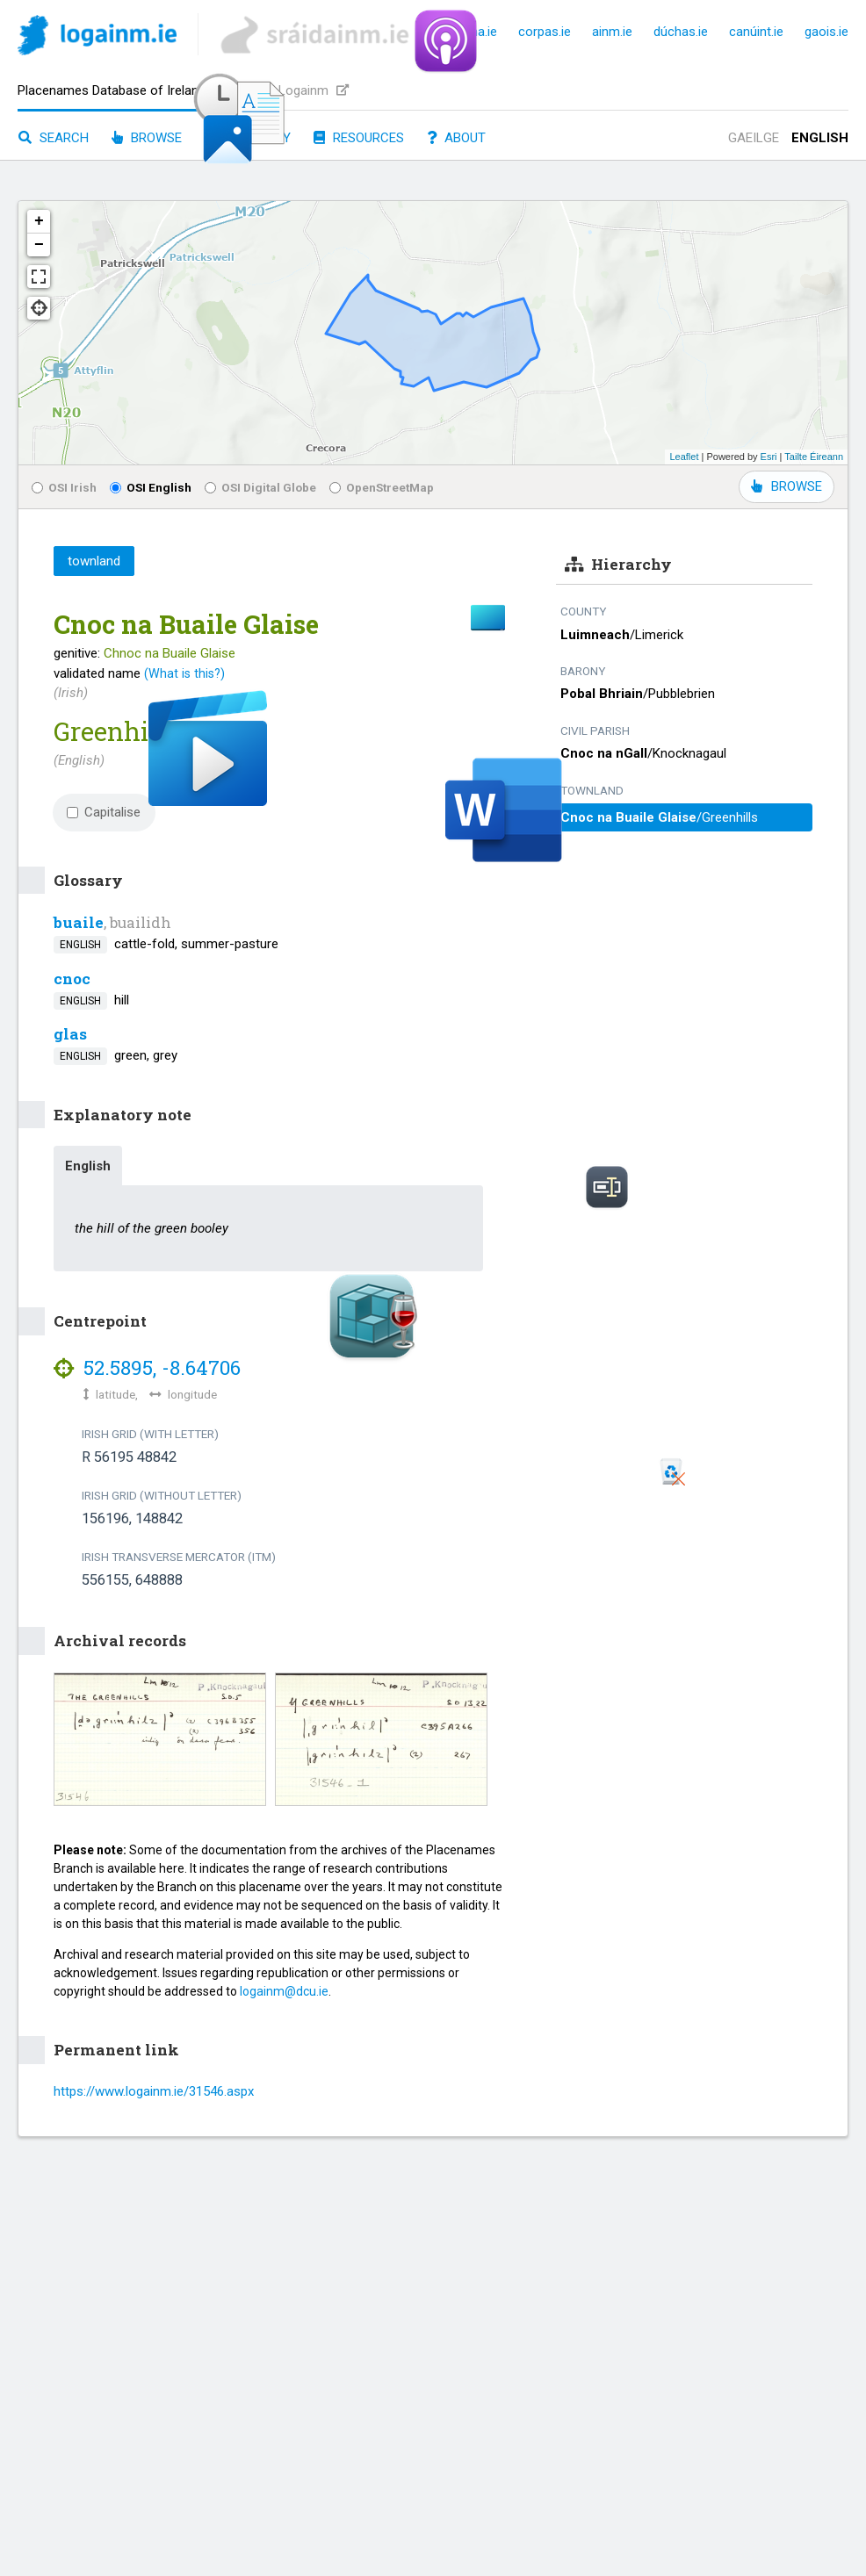  Describe the element at coordinates (607, 1187) in the screenshot. I see `open bulky app for batch file renaming` at that location.